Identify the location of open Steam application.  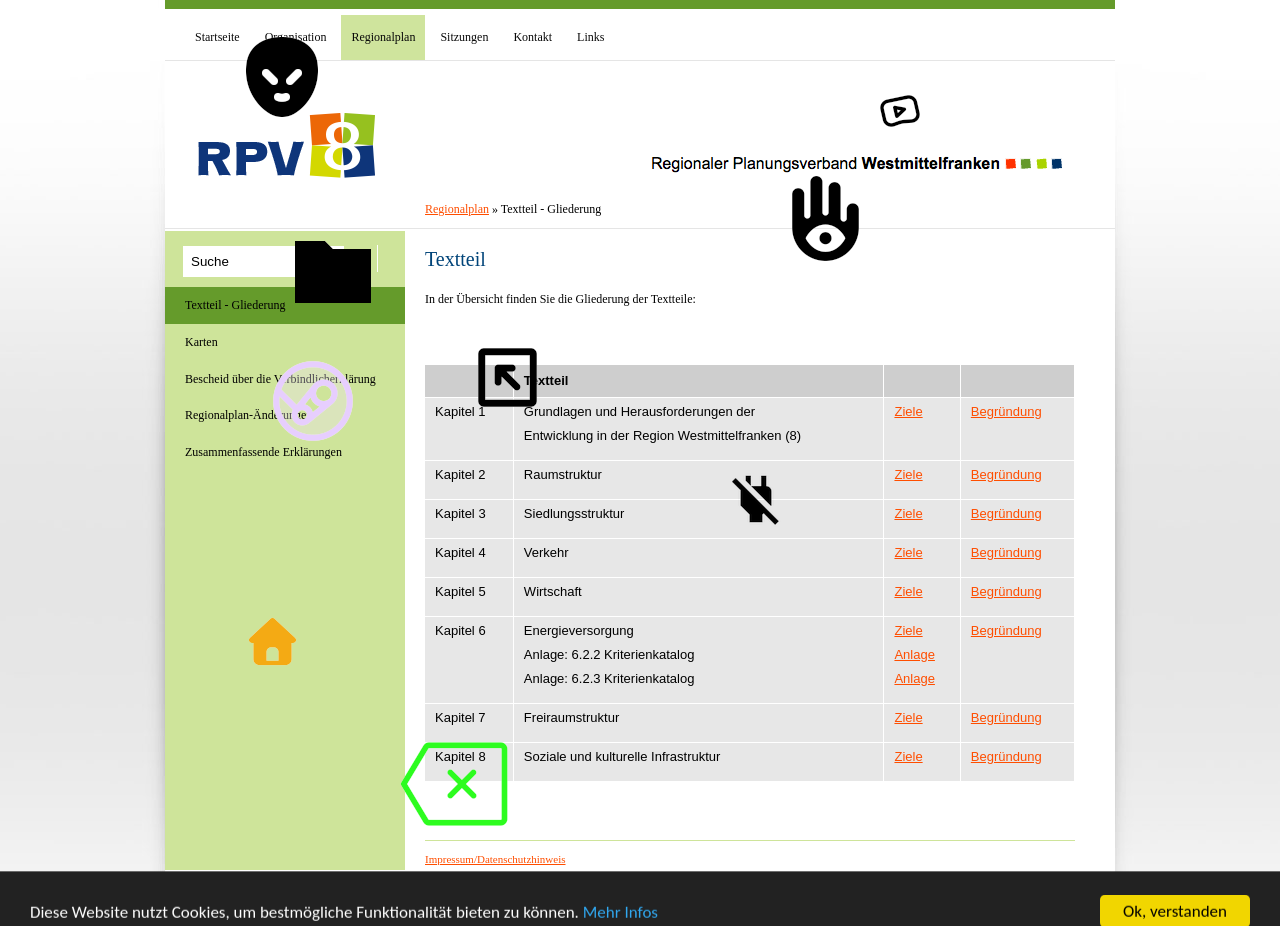
(313, 401).